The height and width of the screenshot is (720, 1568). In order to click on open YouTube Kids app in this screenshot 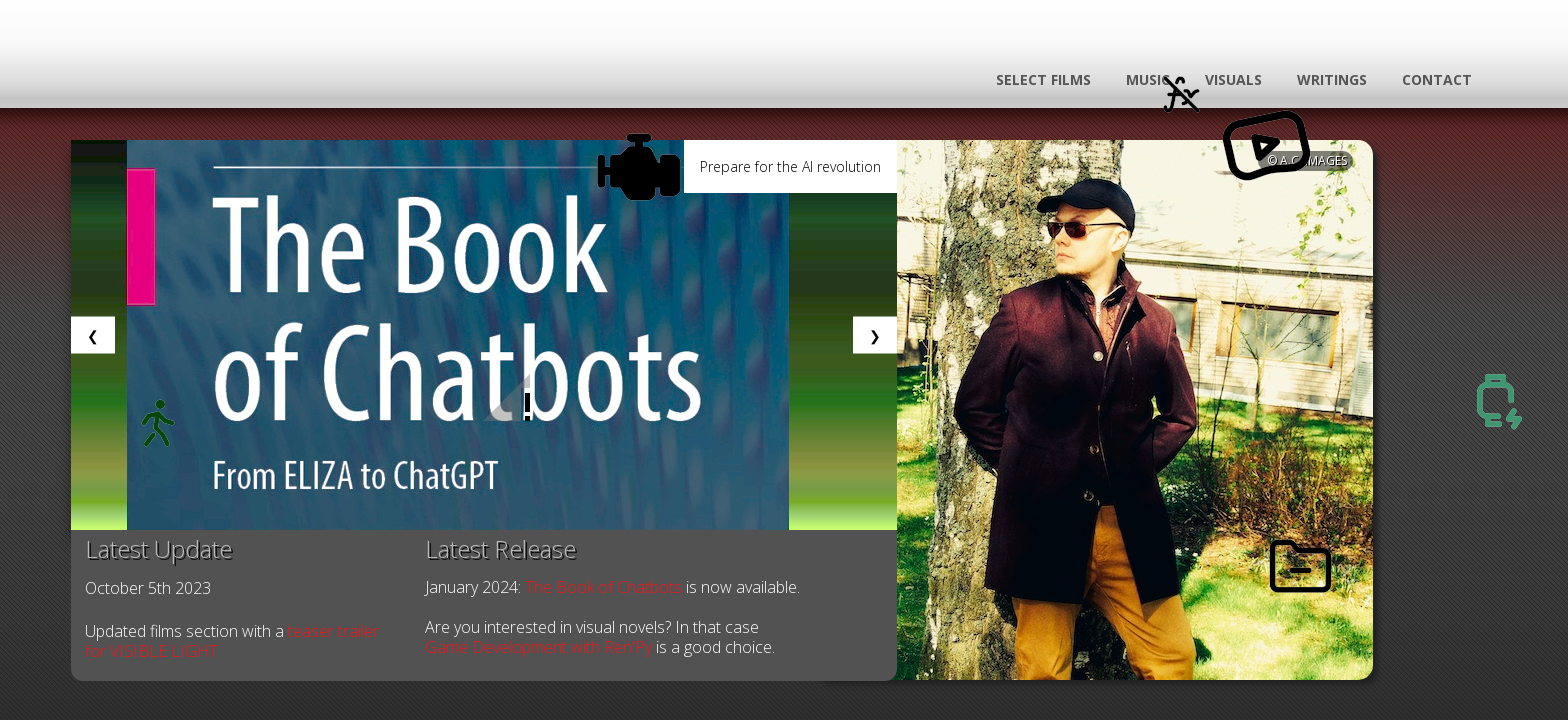, I will do `click(1266, 145)`.